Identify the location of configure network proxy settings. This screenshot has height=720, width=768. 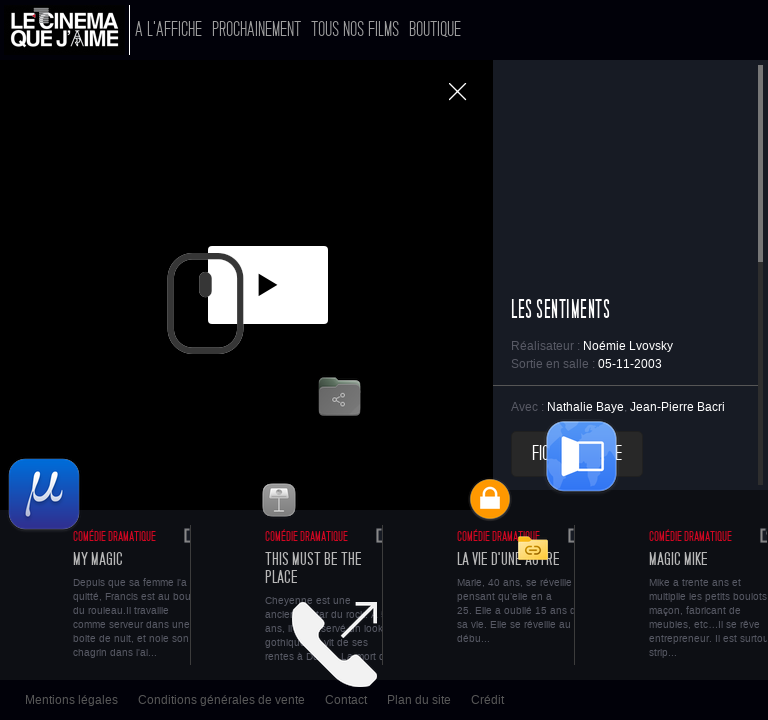
(581, 457).